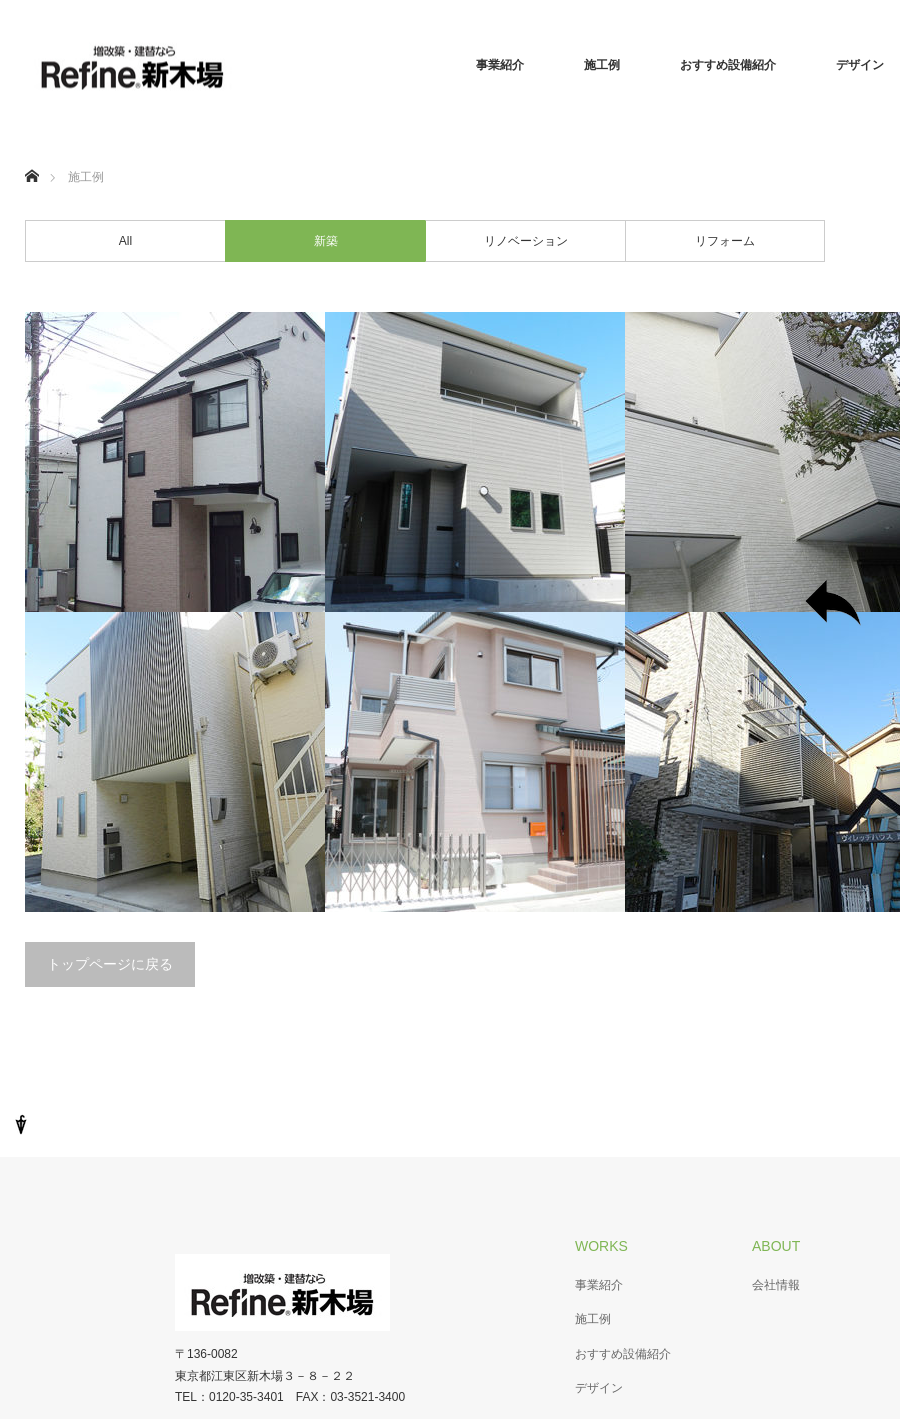  I want to click on reply to a message or comment, so click(833, 601).